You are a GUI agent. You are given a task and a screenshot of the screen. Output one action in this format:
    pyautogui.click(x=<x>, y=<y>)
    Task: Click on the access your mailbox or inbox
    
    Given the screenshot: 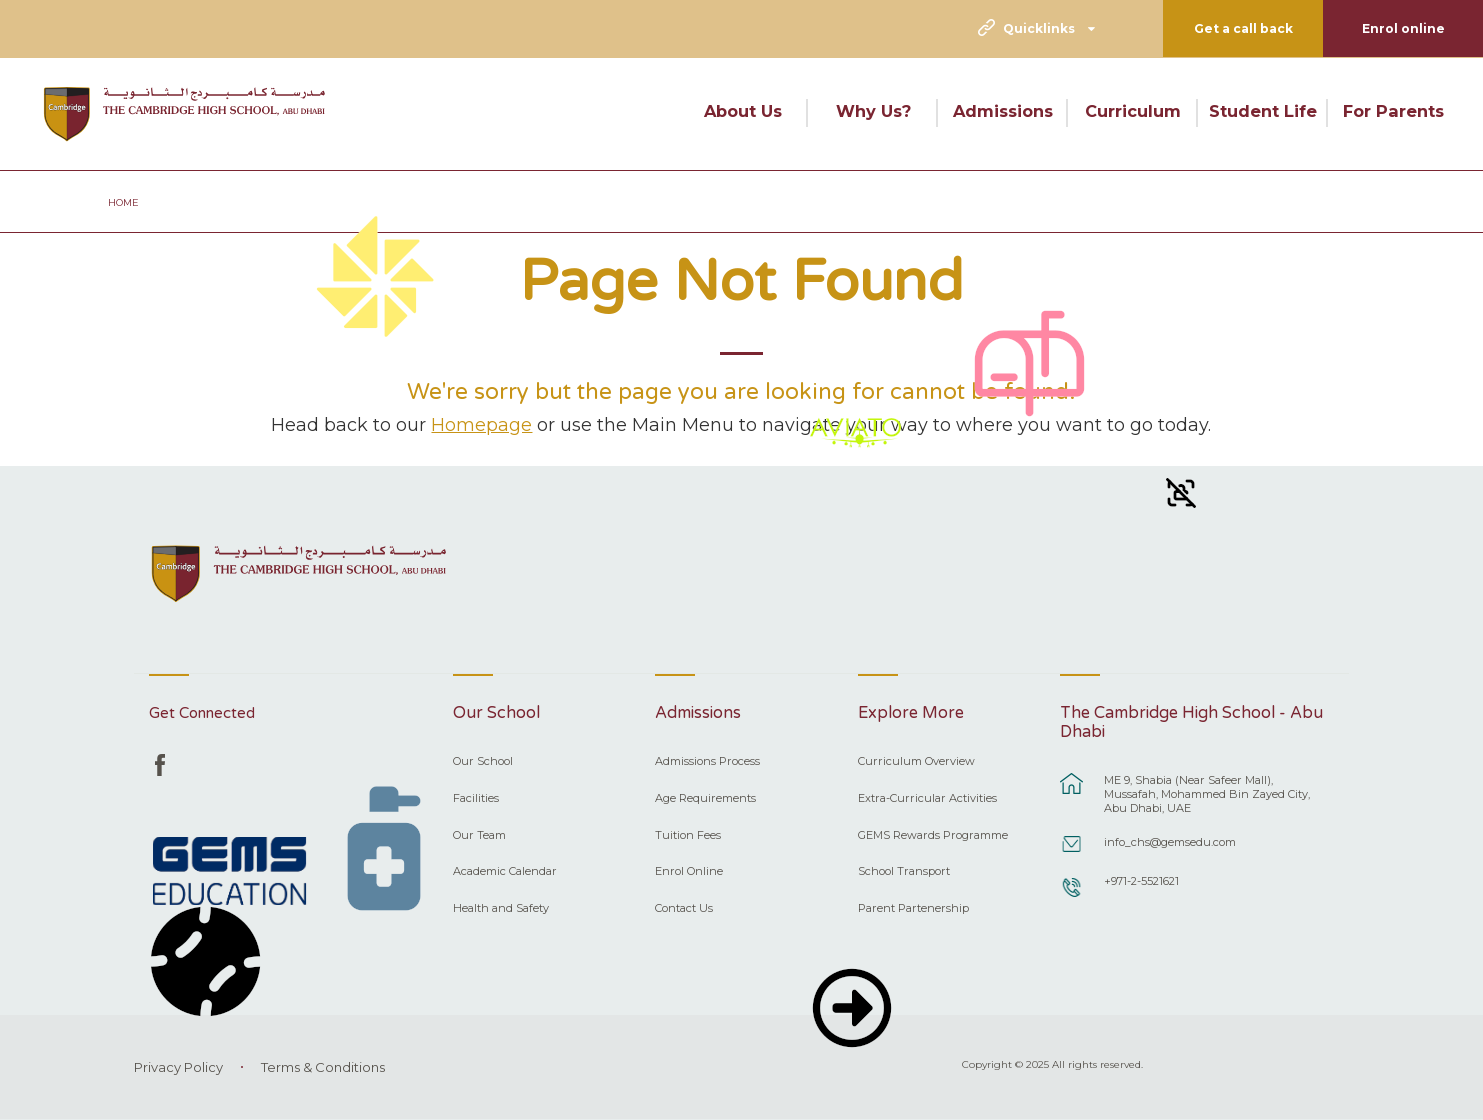 What is the action you would take?
    pyautogui.click(x=1029, y=365)
    